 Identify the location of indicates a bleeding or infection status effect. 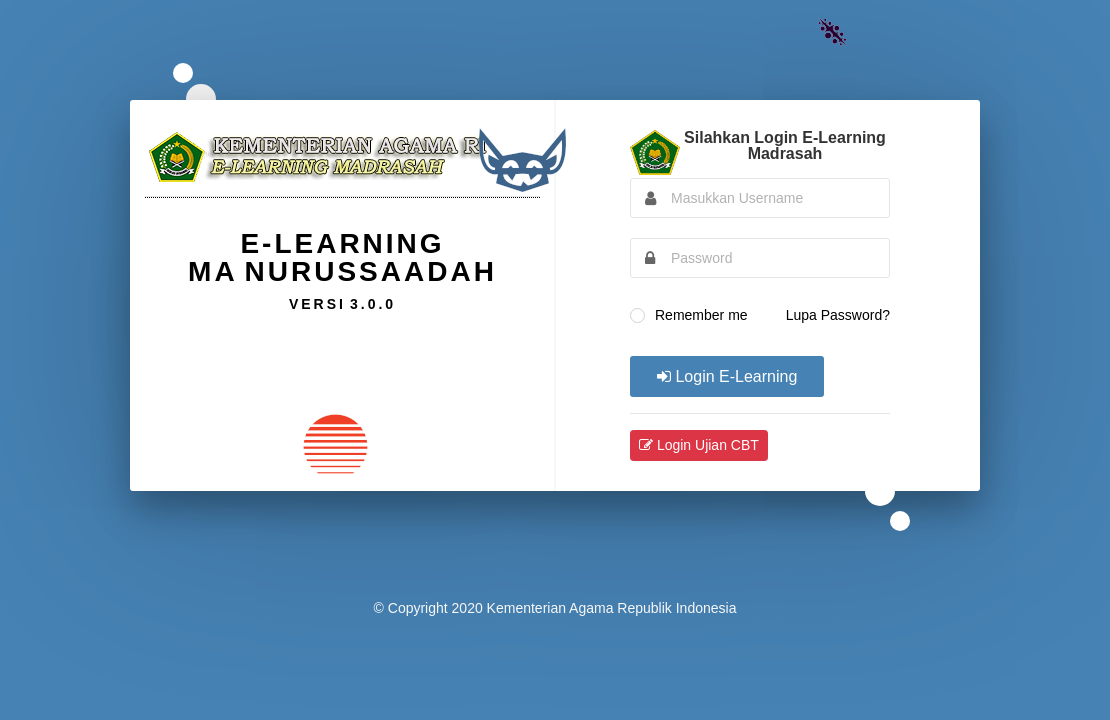
(832, 31).